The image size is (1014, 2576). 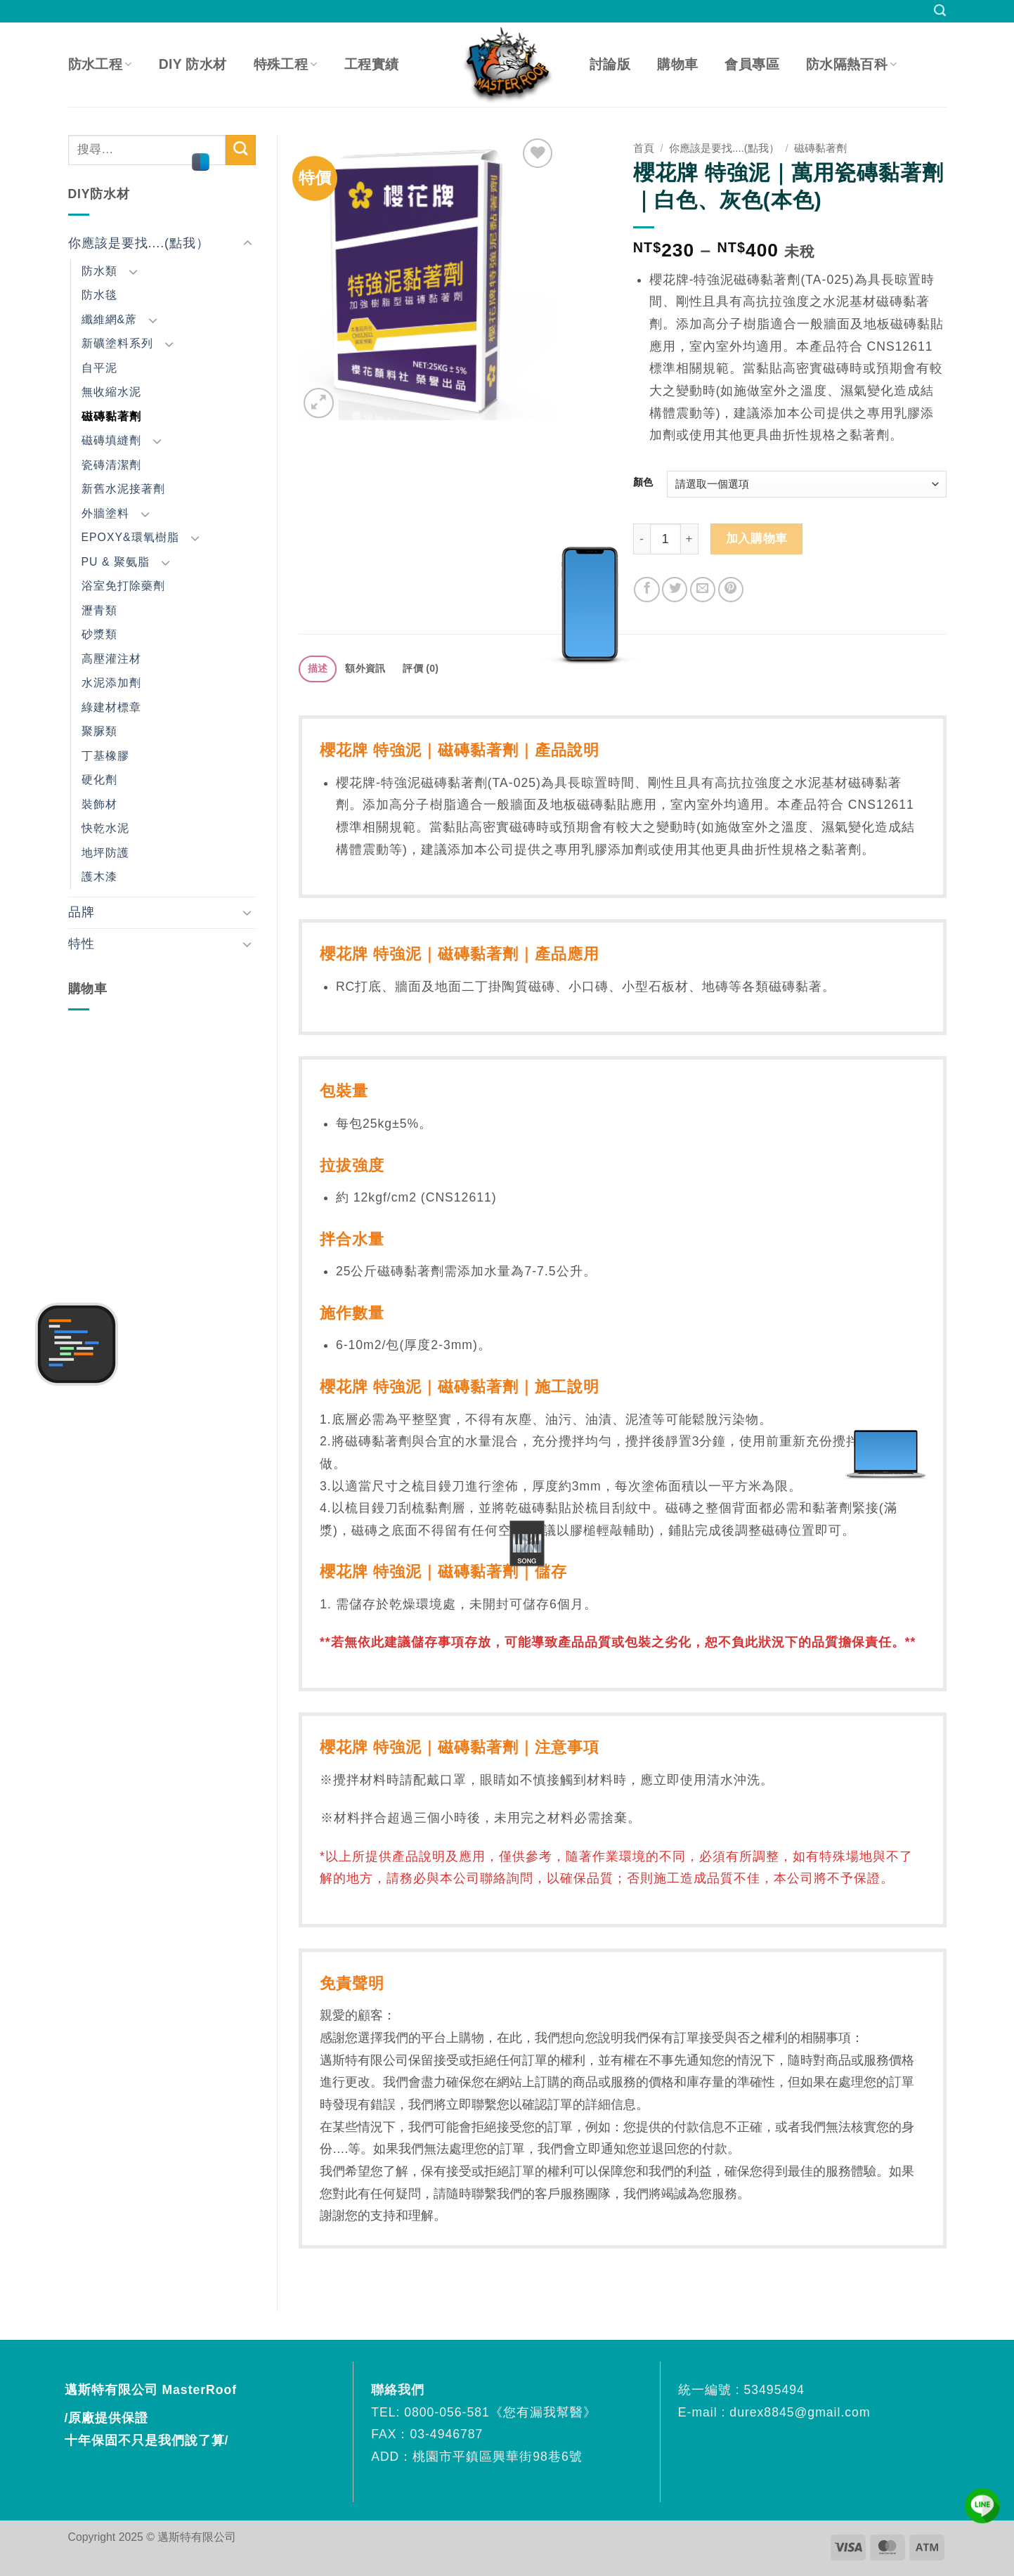 What do you see at coordinates (885, 1451) in the screenshot?
I see `indicates this mac device in system preferences` at bounding box center [885, 1451].